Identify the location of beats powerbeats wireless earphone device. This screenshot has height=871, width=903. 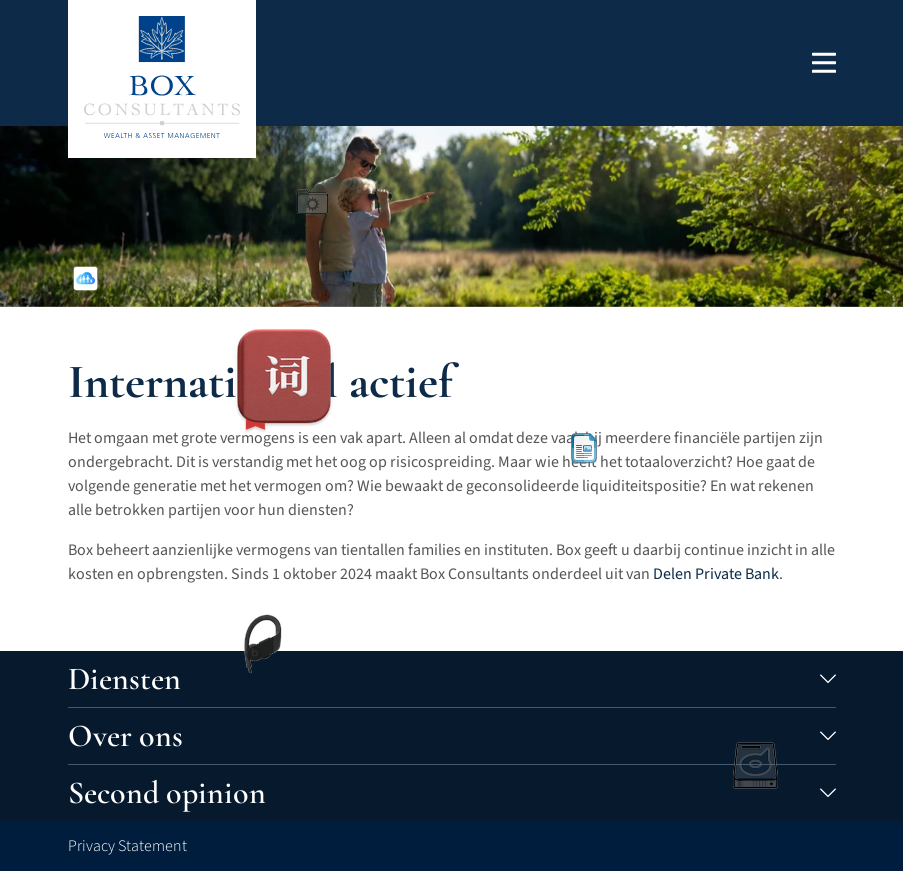
(263, 642).